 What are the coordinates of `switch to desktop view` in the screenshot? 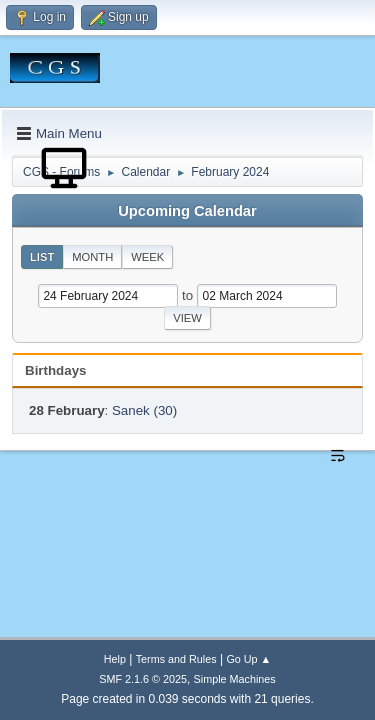 It's located at (64, 168).